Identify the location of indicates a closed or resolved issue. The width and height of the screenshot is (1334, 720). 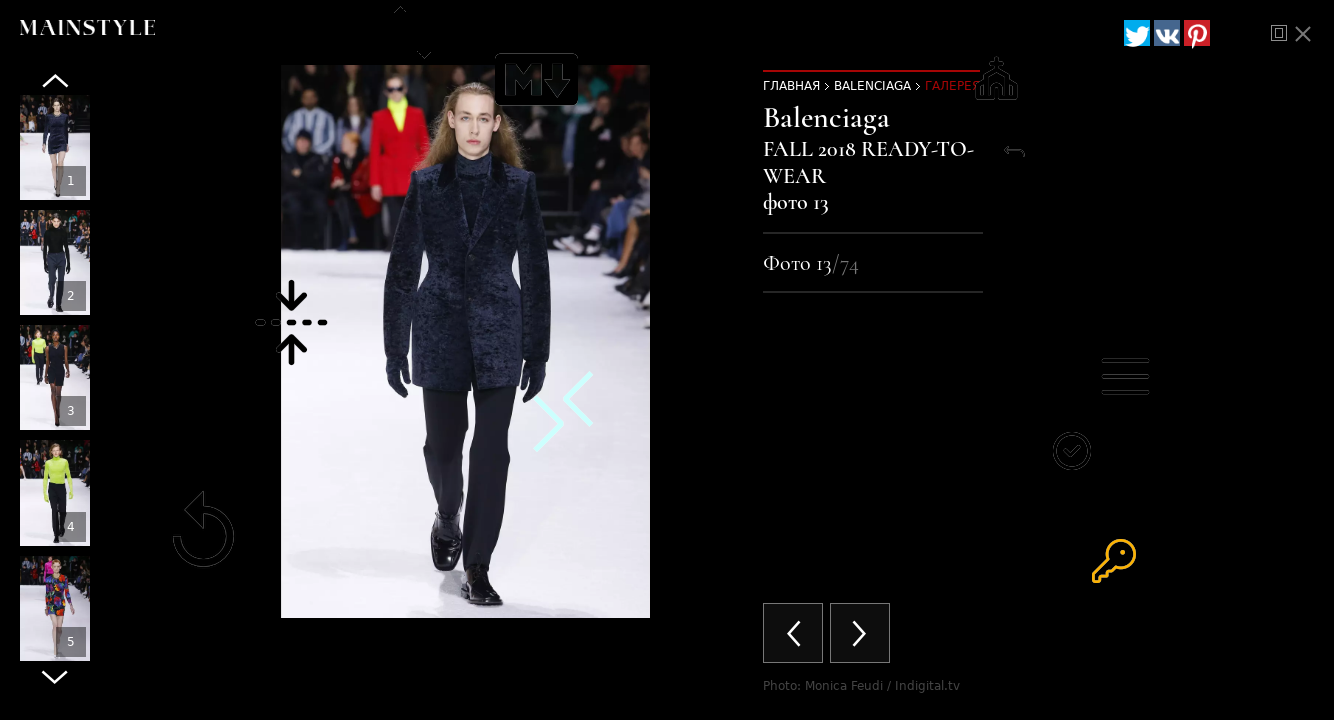
(1072, 451).